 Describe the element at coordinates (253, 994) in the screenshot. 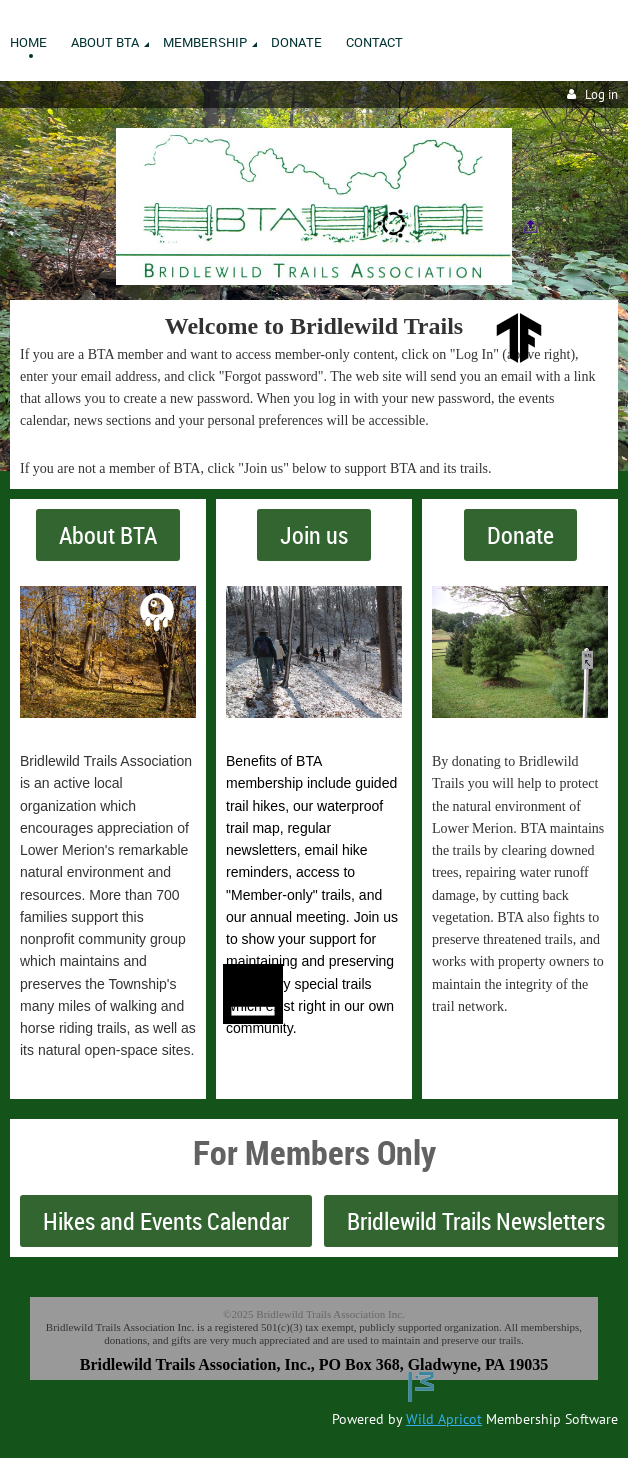

I see `orange telecom company logo` at that location.